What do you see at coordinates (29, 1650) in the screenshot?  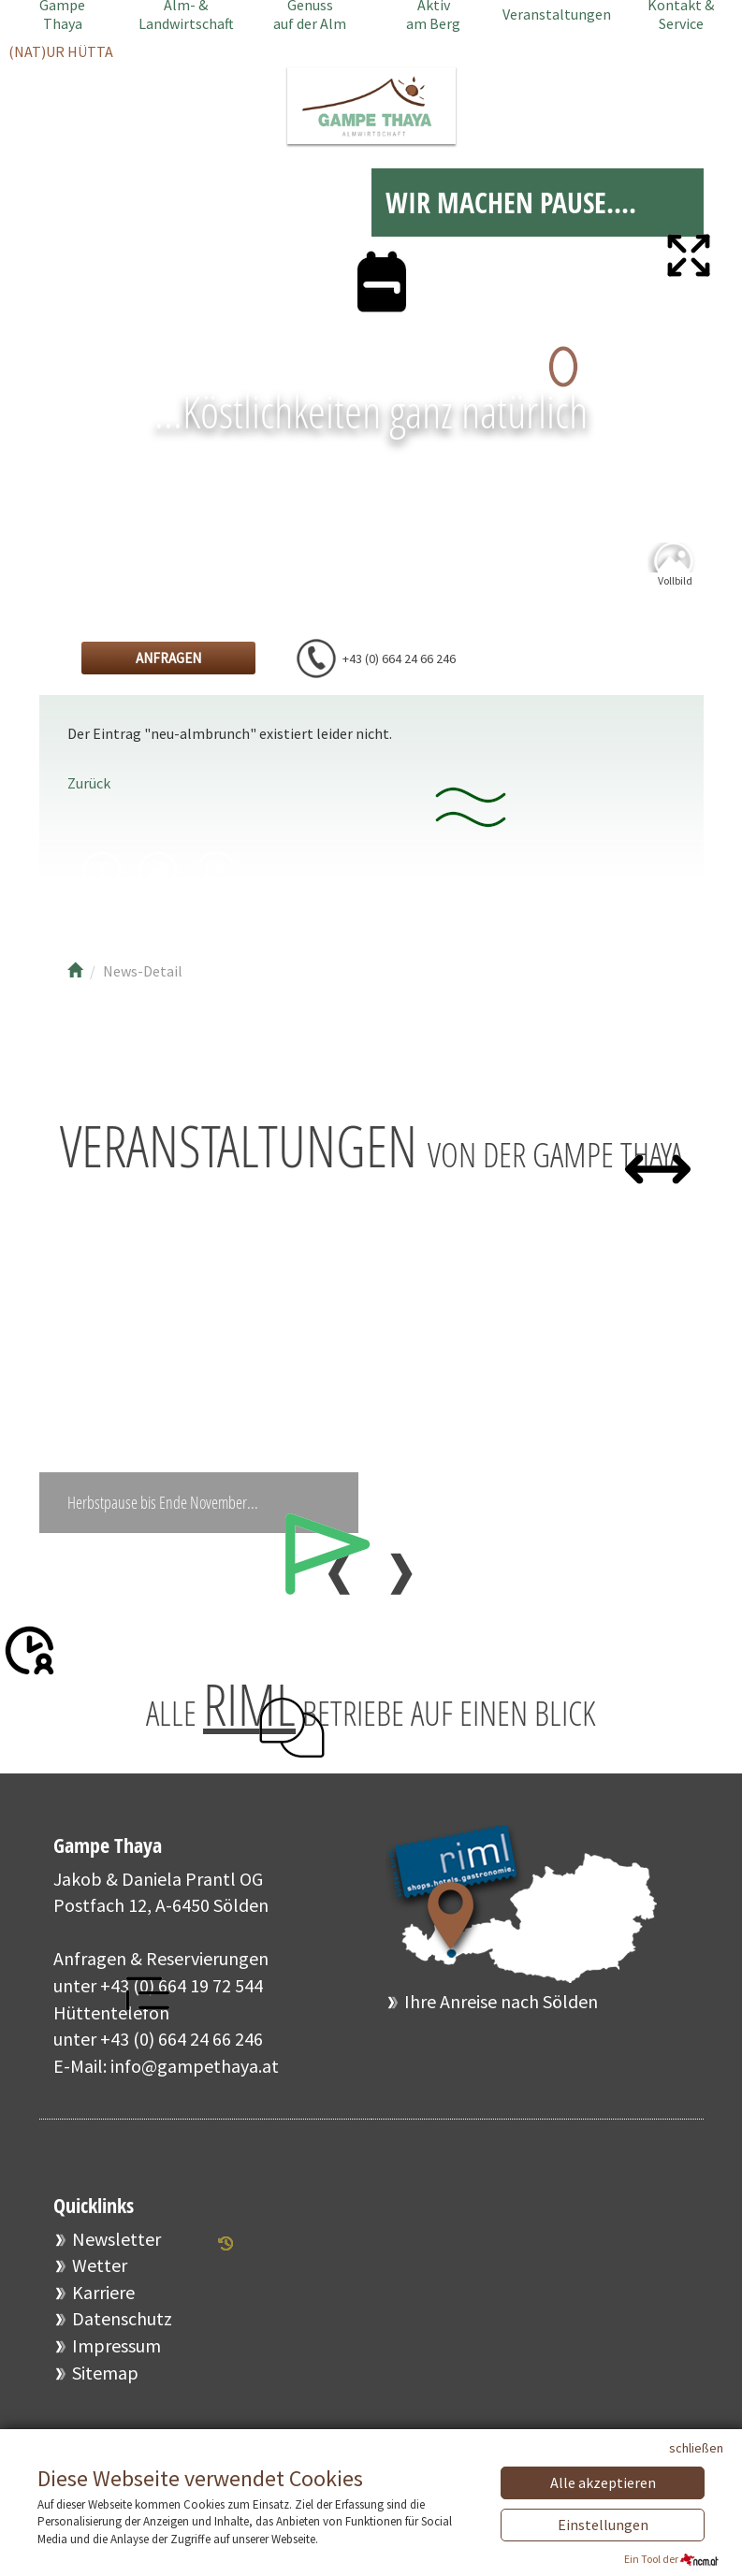 I see `view user's time or activity history` at bounding box center [29, 1650].